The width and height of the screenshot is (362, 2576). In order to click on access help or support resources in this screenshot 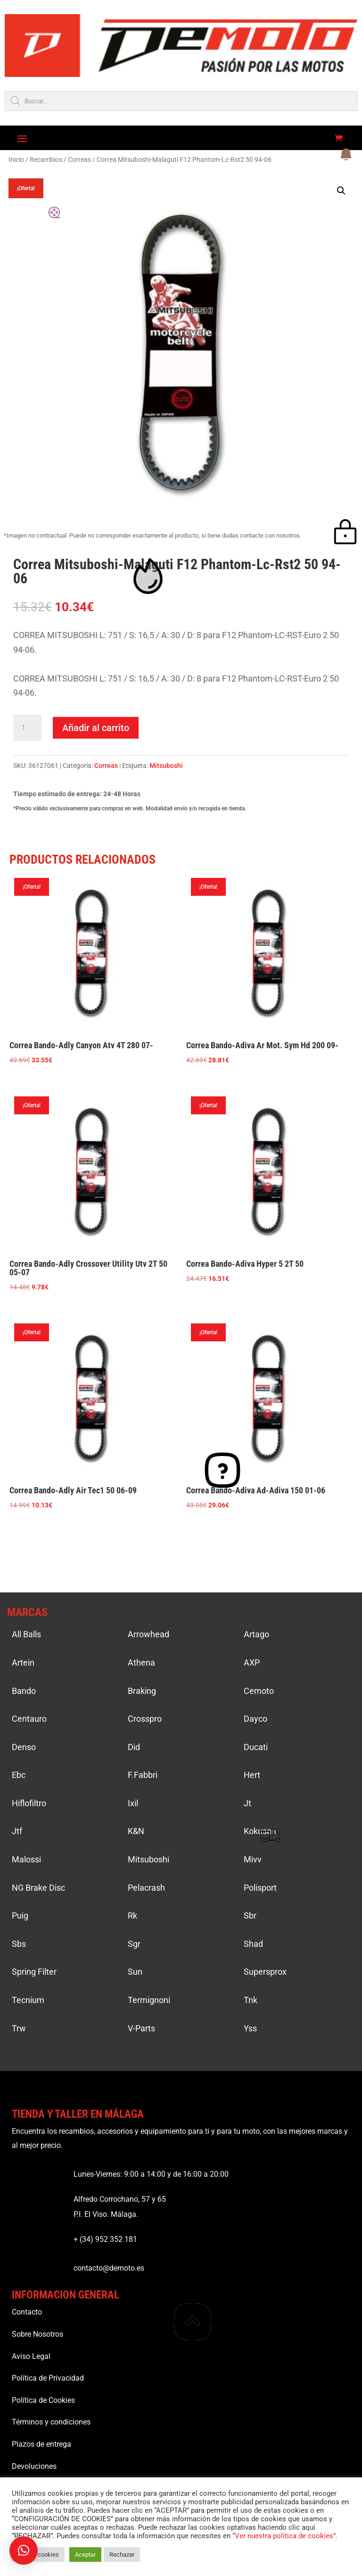, I will do `click(222, 1470)`.